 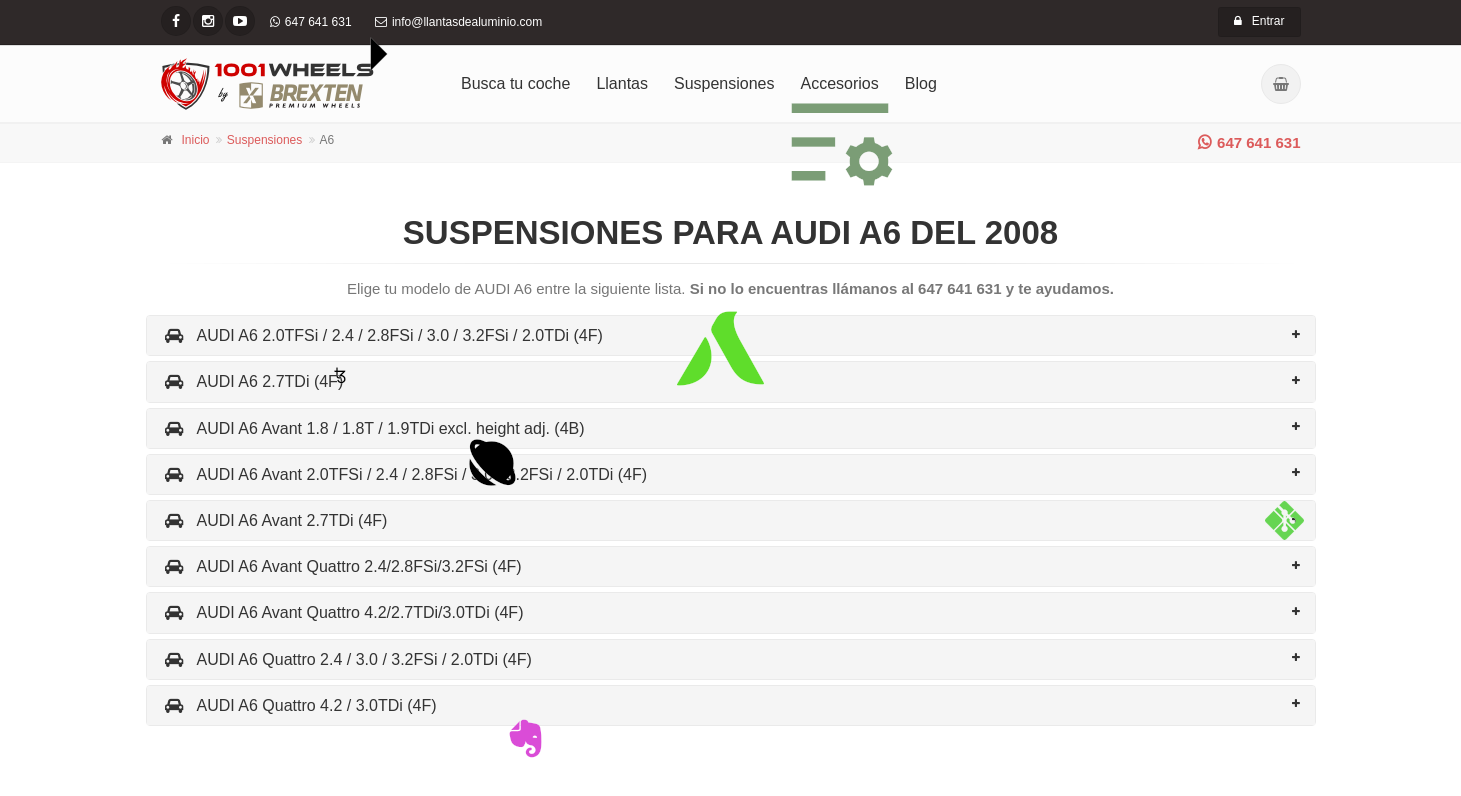 I want to click on access list or menu settings, so click(x=840, y=142).